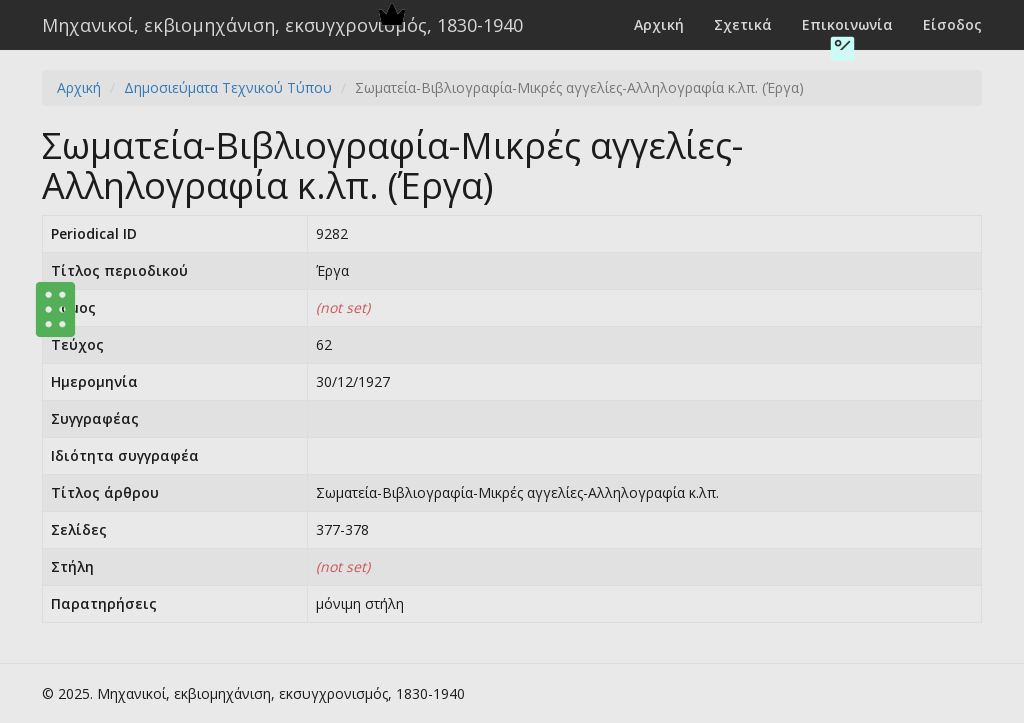  Describe the element at coordinates (842, 48) in the screenshot. I see `view discount or promotional offer` at that location.